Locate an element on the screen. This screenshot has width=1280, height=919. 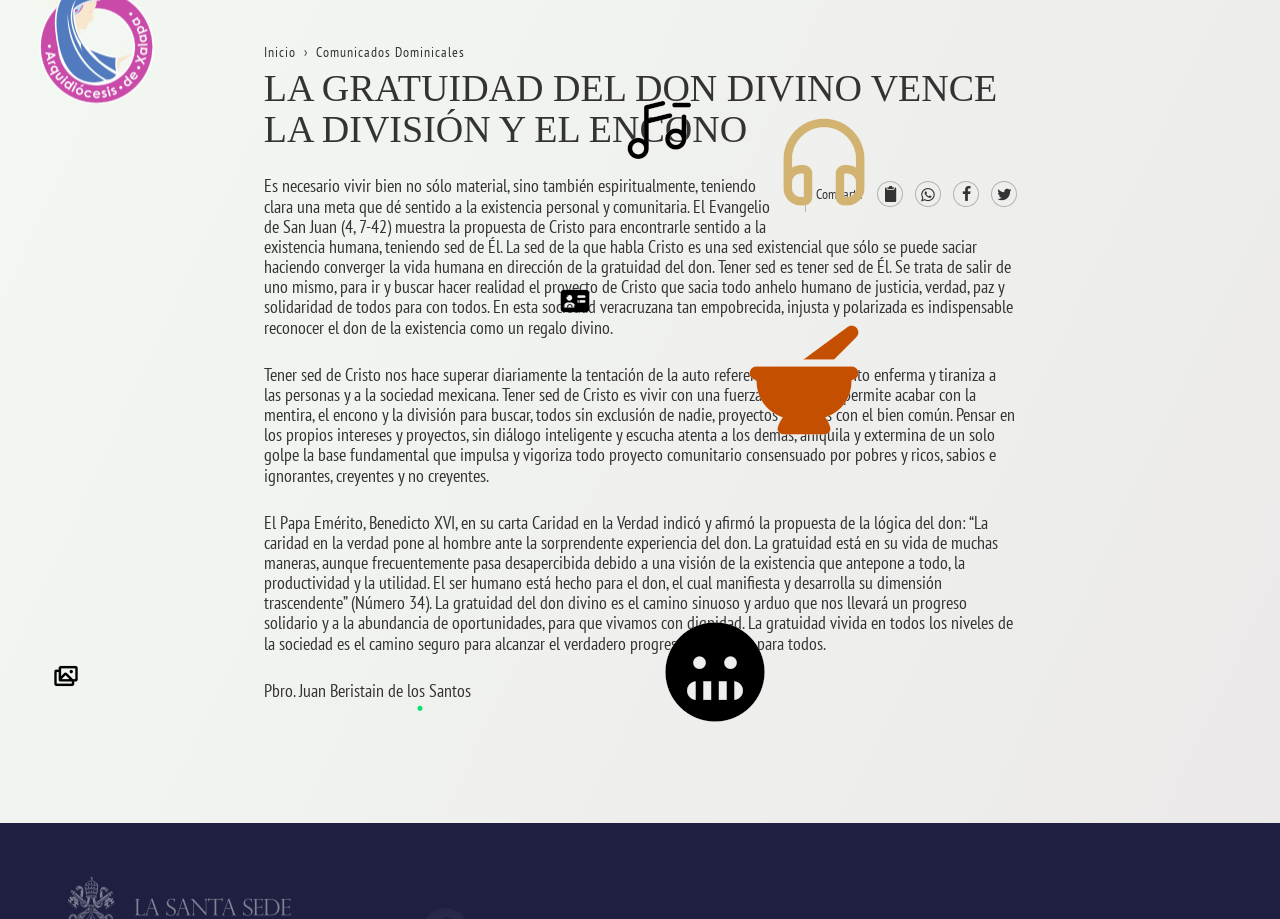
access pharmacy or medication features is located at coordinates (804, 380).